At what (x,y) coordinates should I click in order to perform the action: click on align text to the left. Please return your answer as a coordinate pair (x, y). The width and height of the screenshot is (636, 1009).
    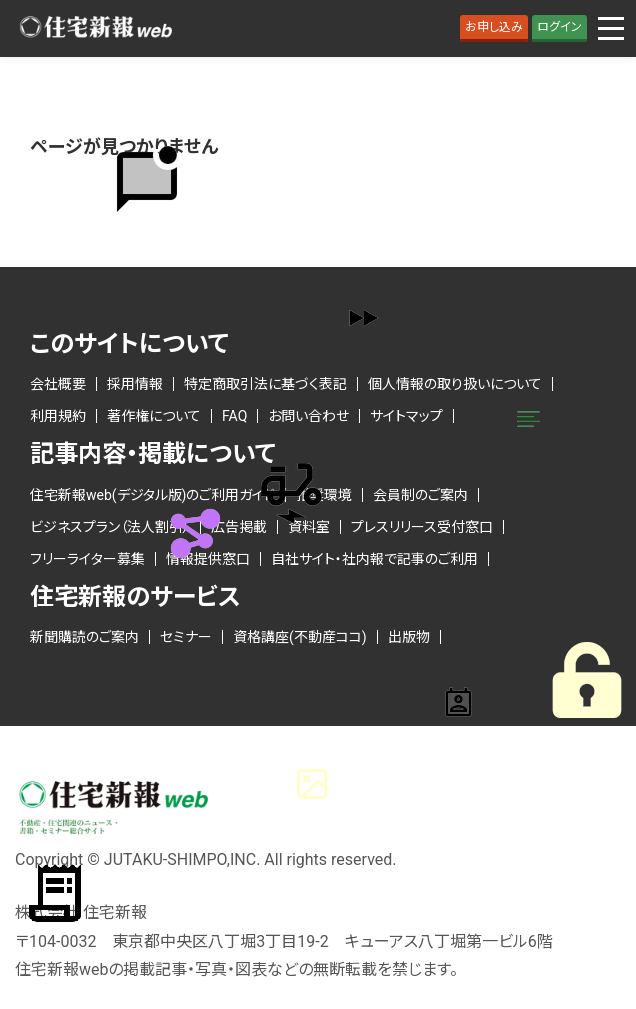
    Looking at the image, I should click on (528, 419).